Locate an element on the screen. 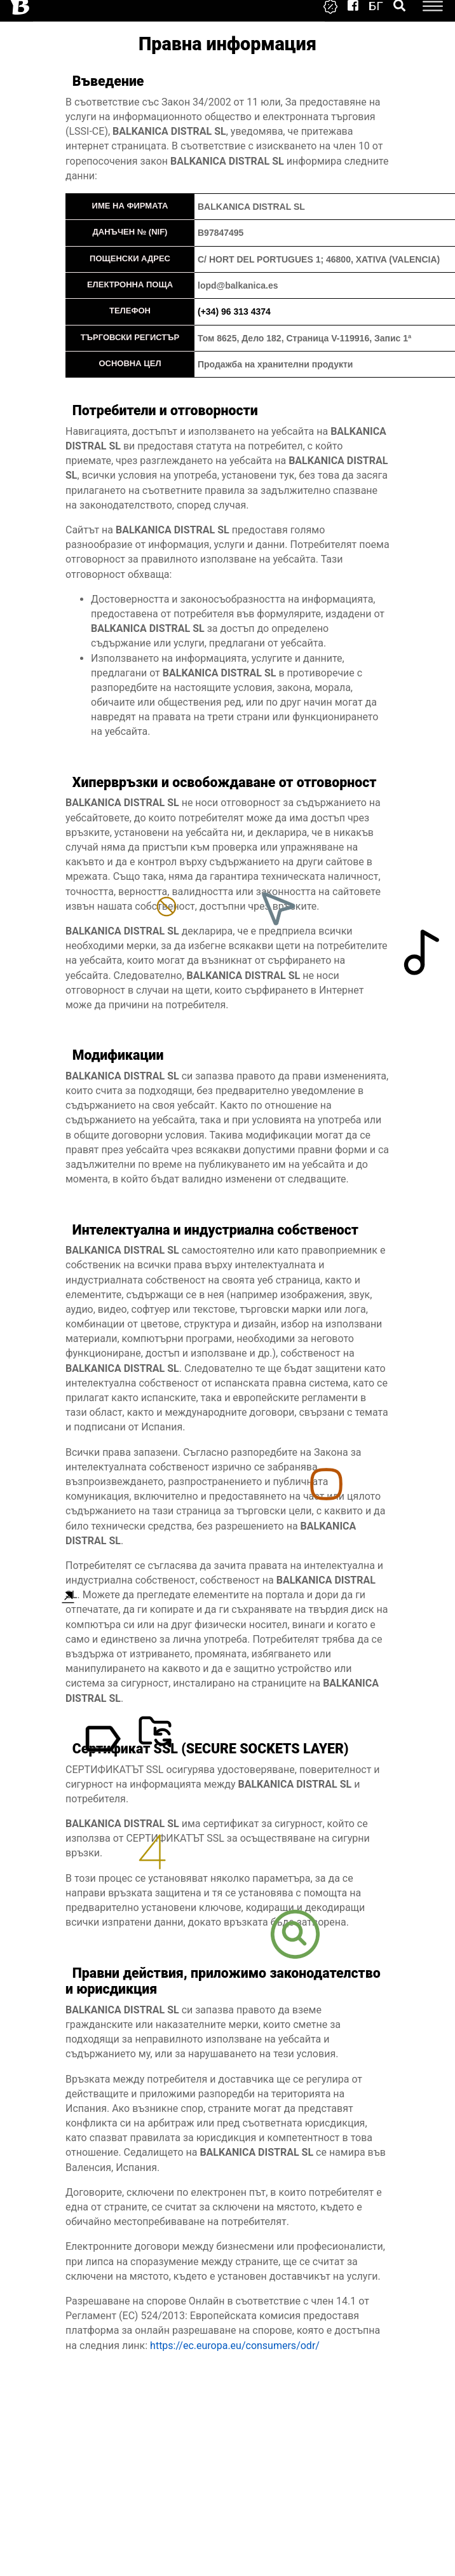 The image size is (455, 2576). add a label or tag to an item is located at coordinates (102, 1739).